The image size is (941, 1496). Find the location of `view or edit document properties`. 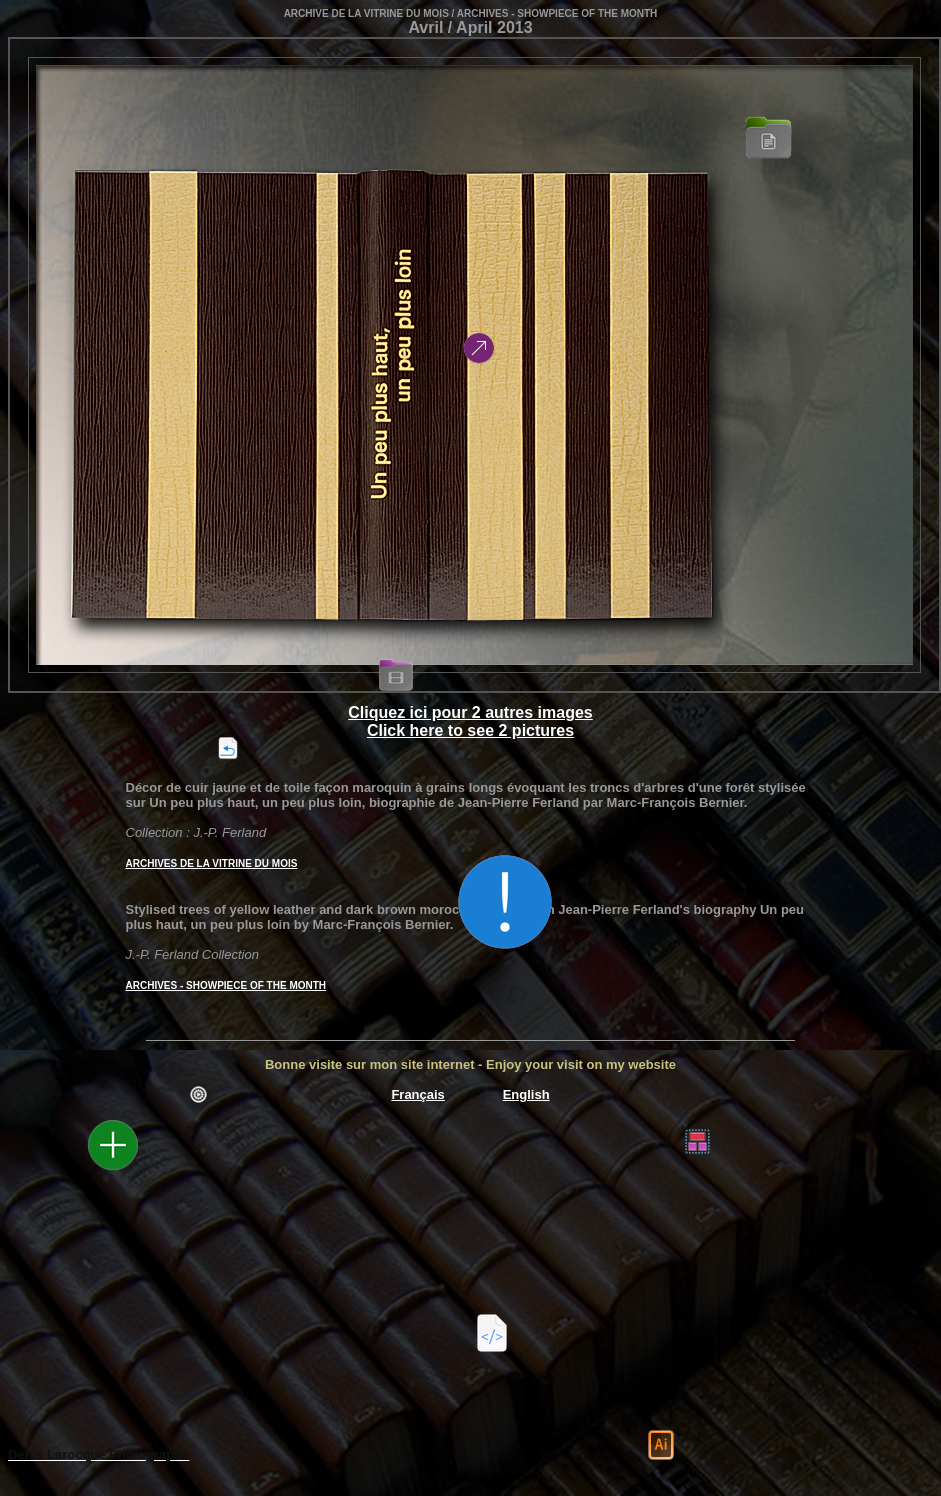

view or edit document properties is located at coordinates (198, 1094).